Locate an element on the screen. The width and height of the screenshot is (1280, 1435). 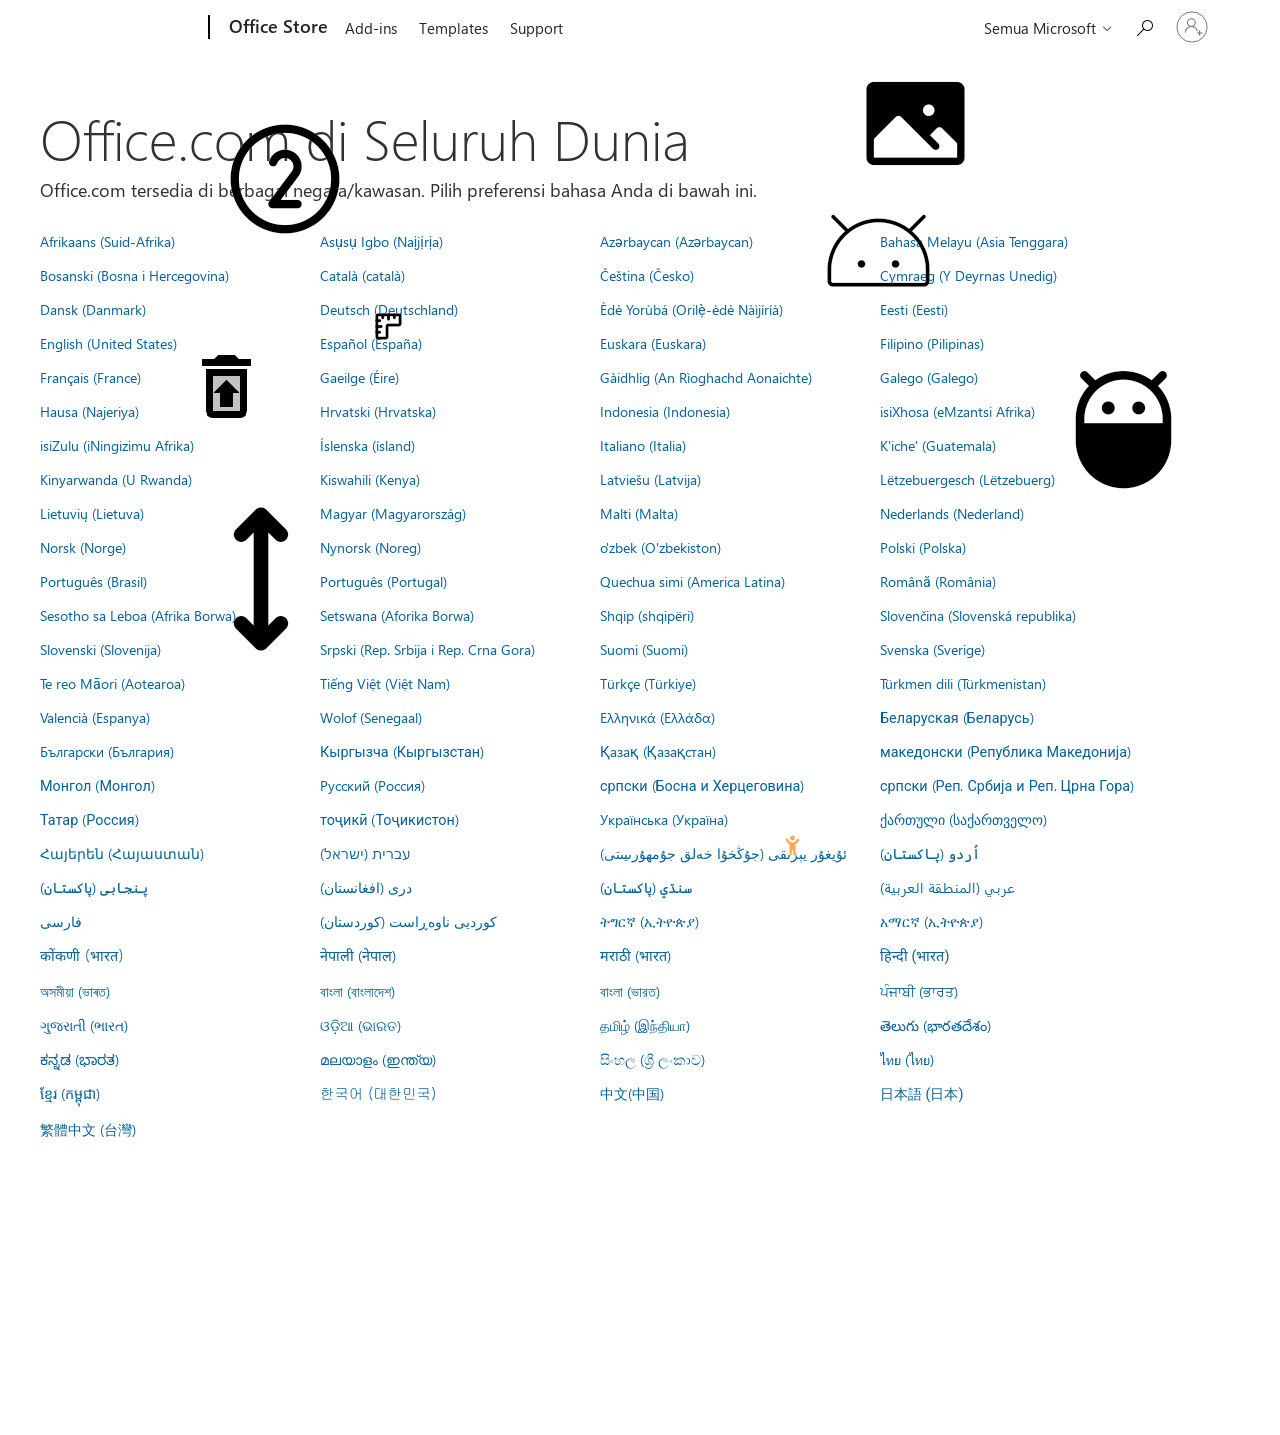
restore a deleted item from trash is located at coordinates (226, 386).